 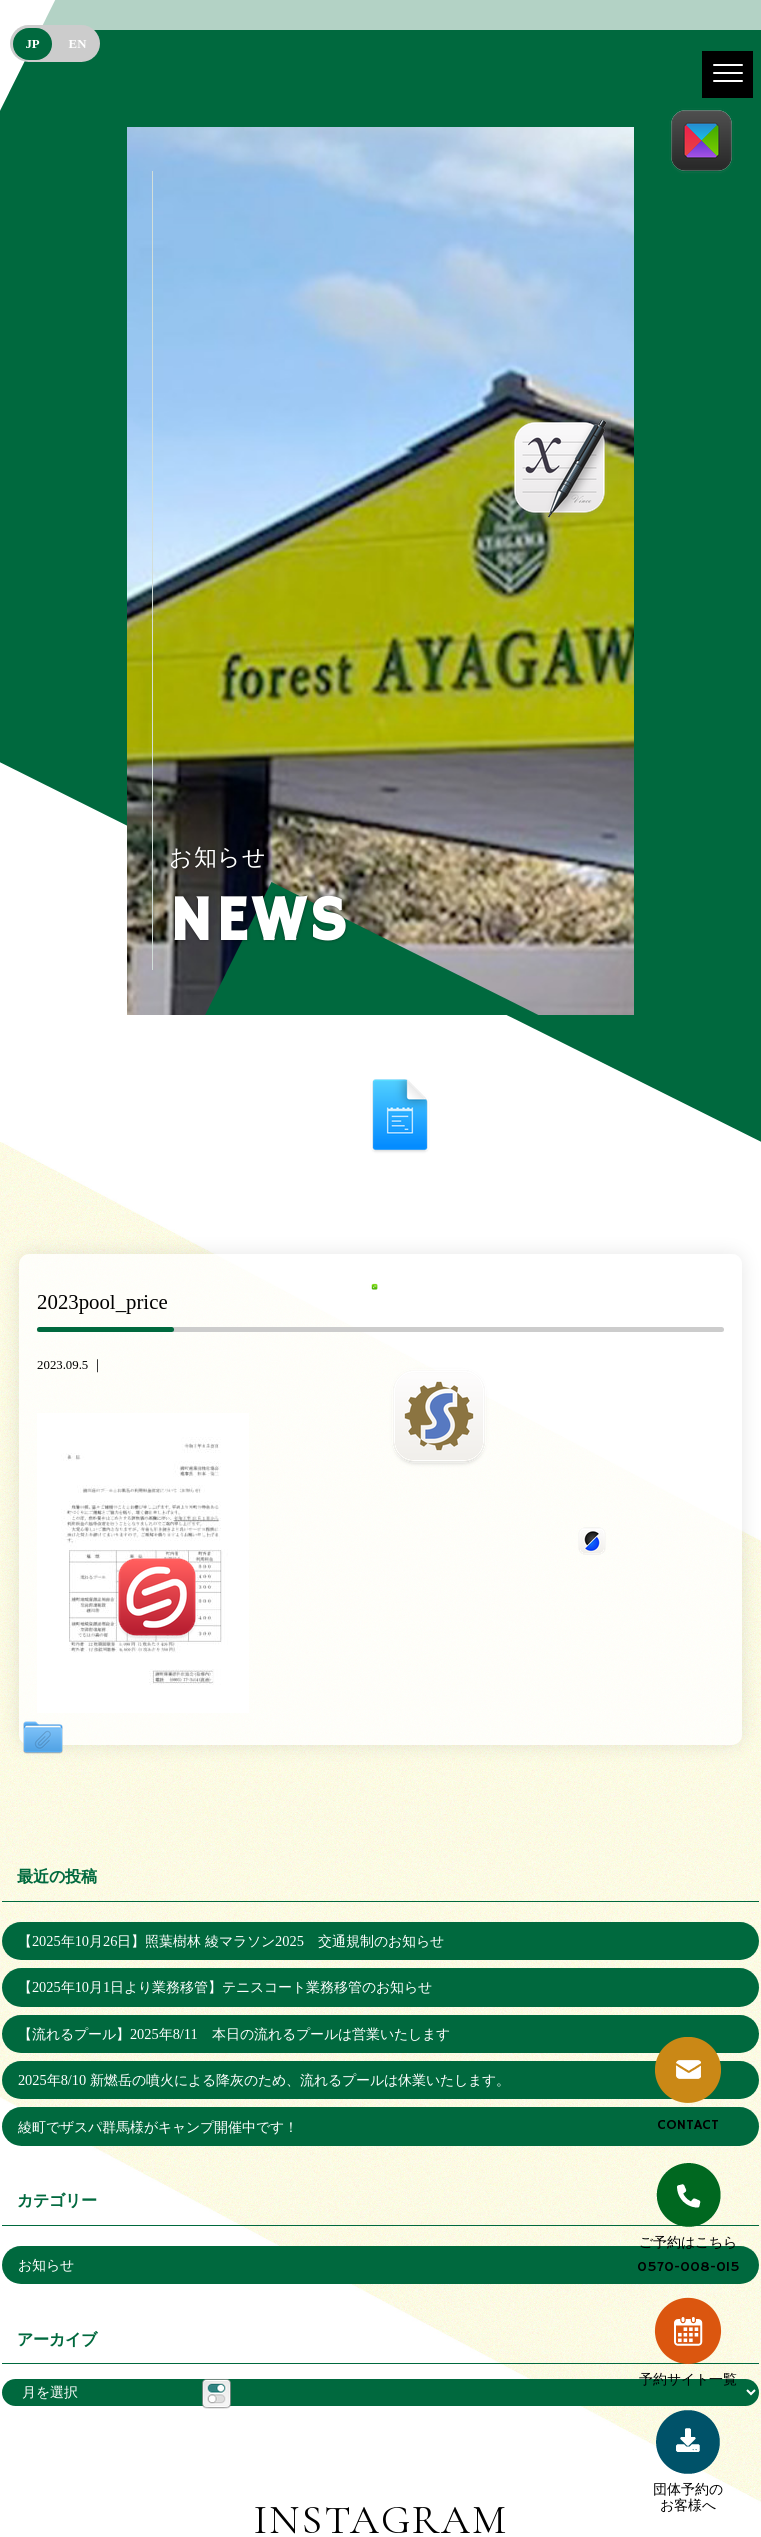 What do you see at coordinates (336, 1235) in the screenshot?
I see `open text-to-speech settings` at bounding box center [336, 1235].